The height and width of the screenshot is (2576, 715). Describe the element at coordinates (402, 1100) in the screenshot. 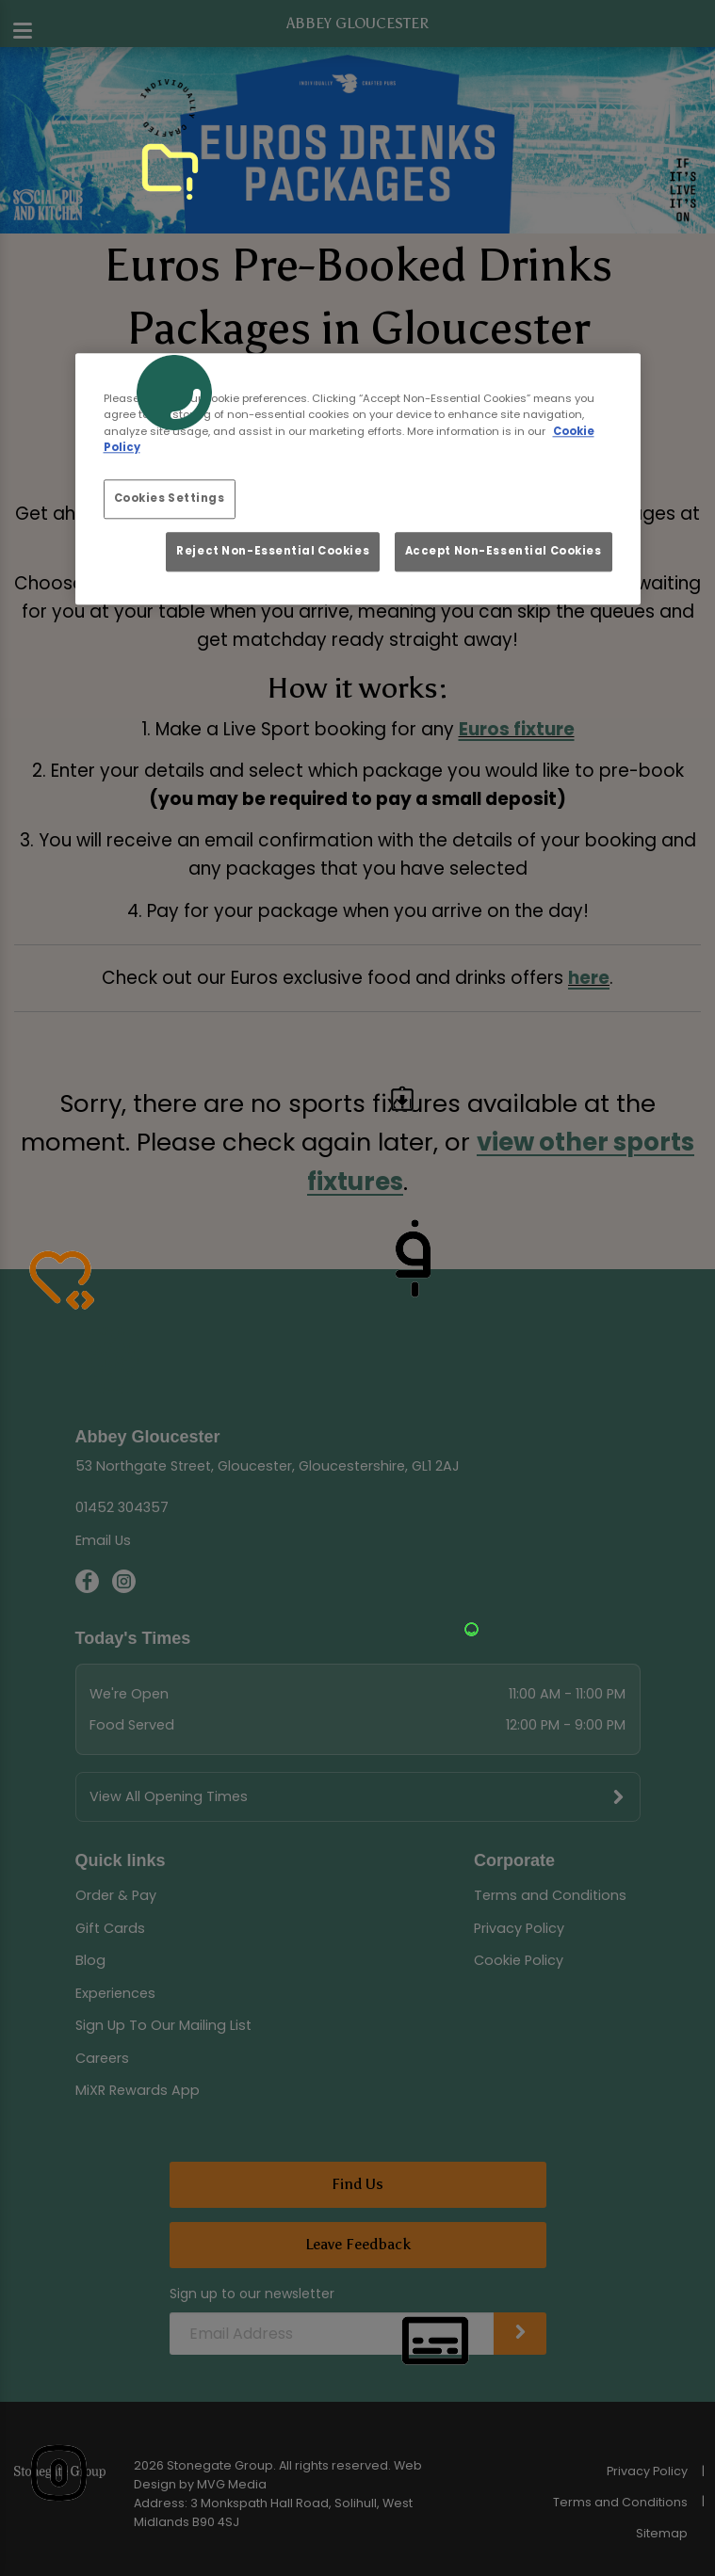

I see `download or receive an assignment` at that location.